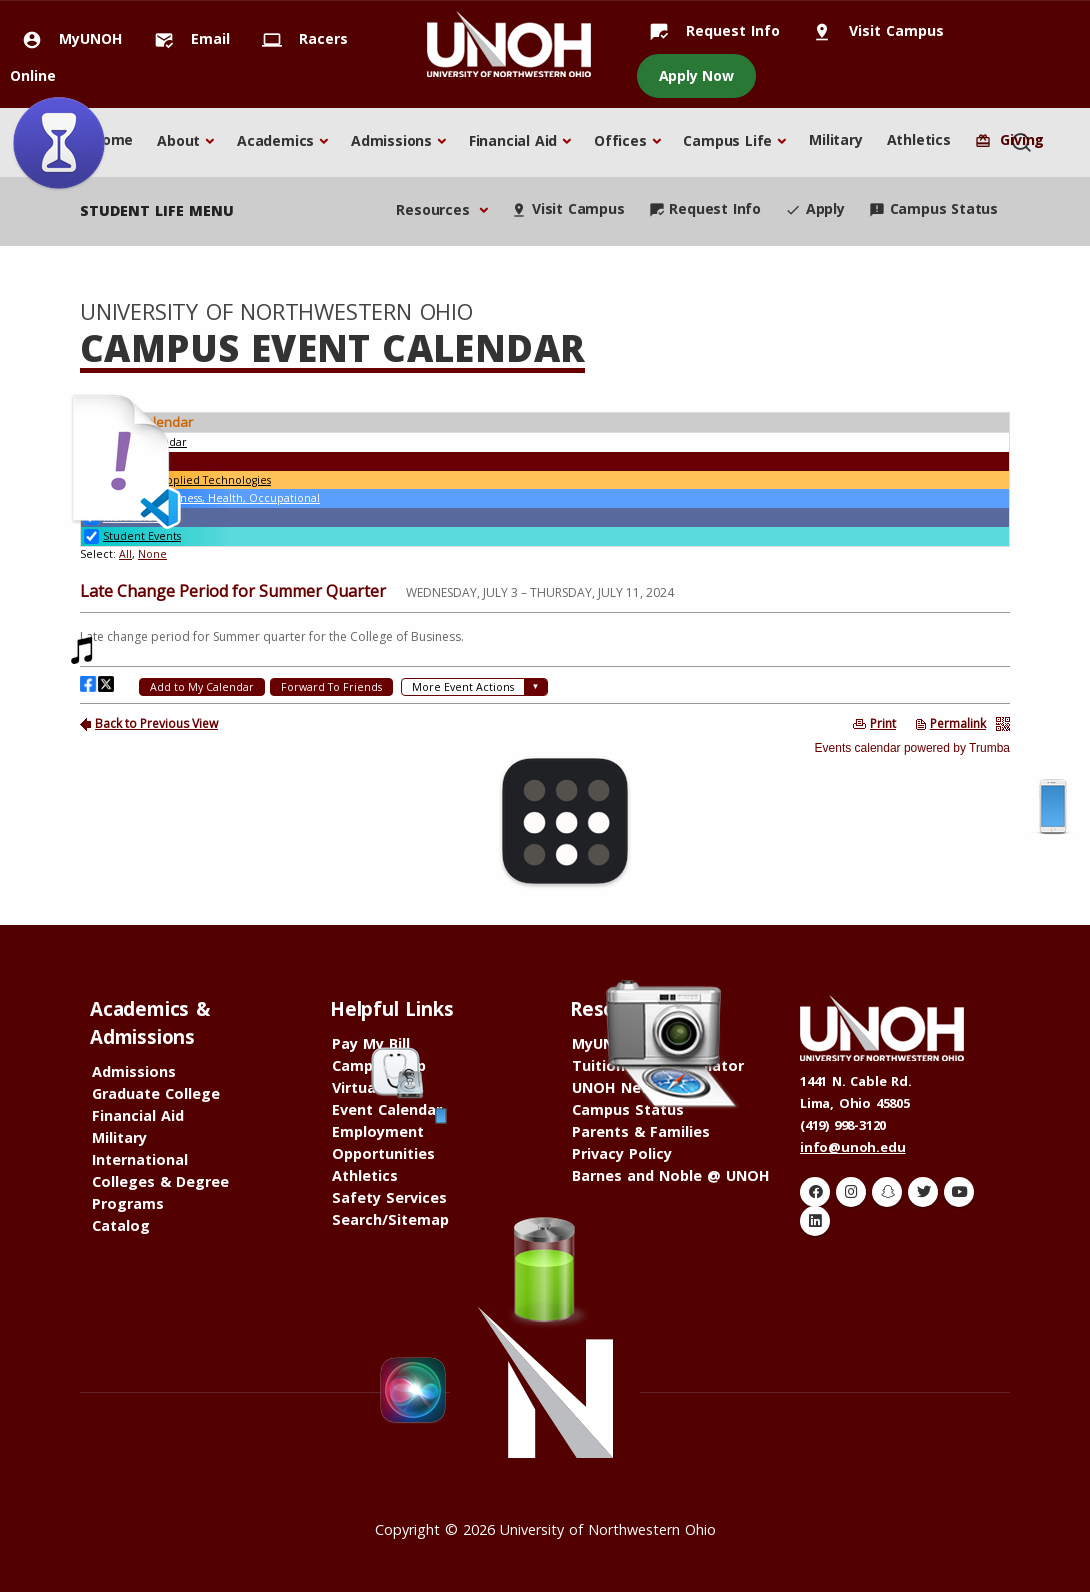 This screenshot has height=1592, width=1090. What do you see at coordinates (413, 1390) in the screenshot?
I see `activate siri voice assistant` at bounding box center [413, 1390].